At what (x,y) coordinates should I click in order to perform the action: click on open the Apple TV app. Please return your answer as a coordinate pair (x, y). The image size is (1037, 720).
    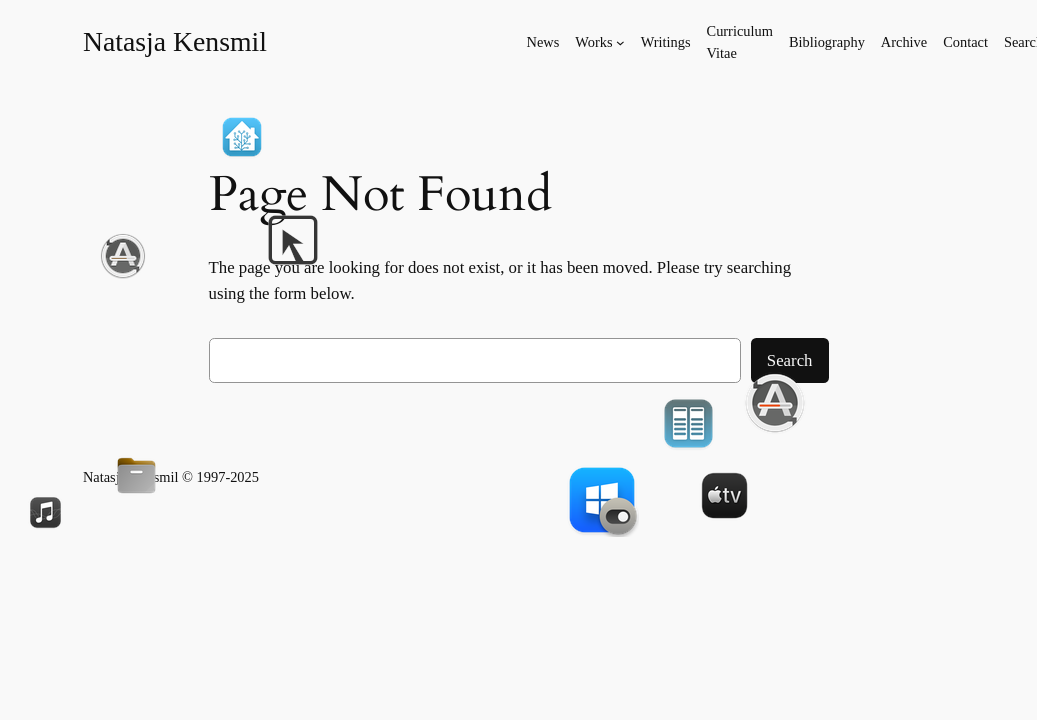
    Looking at the image, I should click on (724, 495).